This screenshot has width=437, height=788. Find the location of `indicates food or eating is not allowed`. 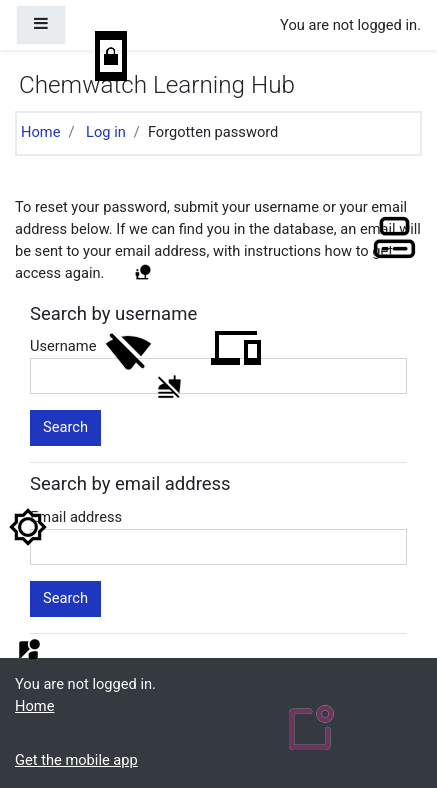

indicates food or eating is not allowed is located at coordinates (169, 386).